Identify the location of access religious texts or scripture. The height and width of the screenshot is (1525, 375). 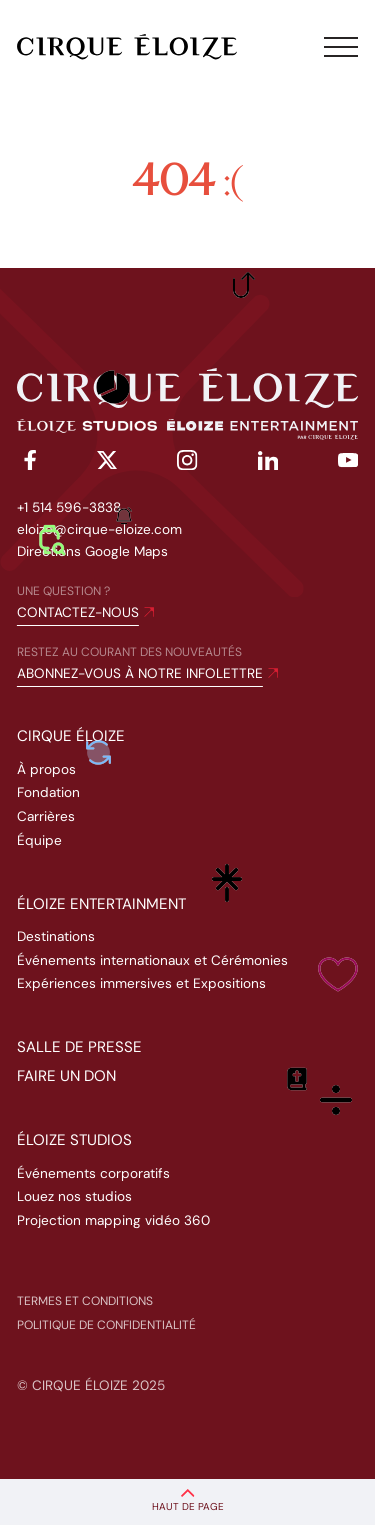
(297, 1079).